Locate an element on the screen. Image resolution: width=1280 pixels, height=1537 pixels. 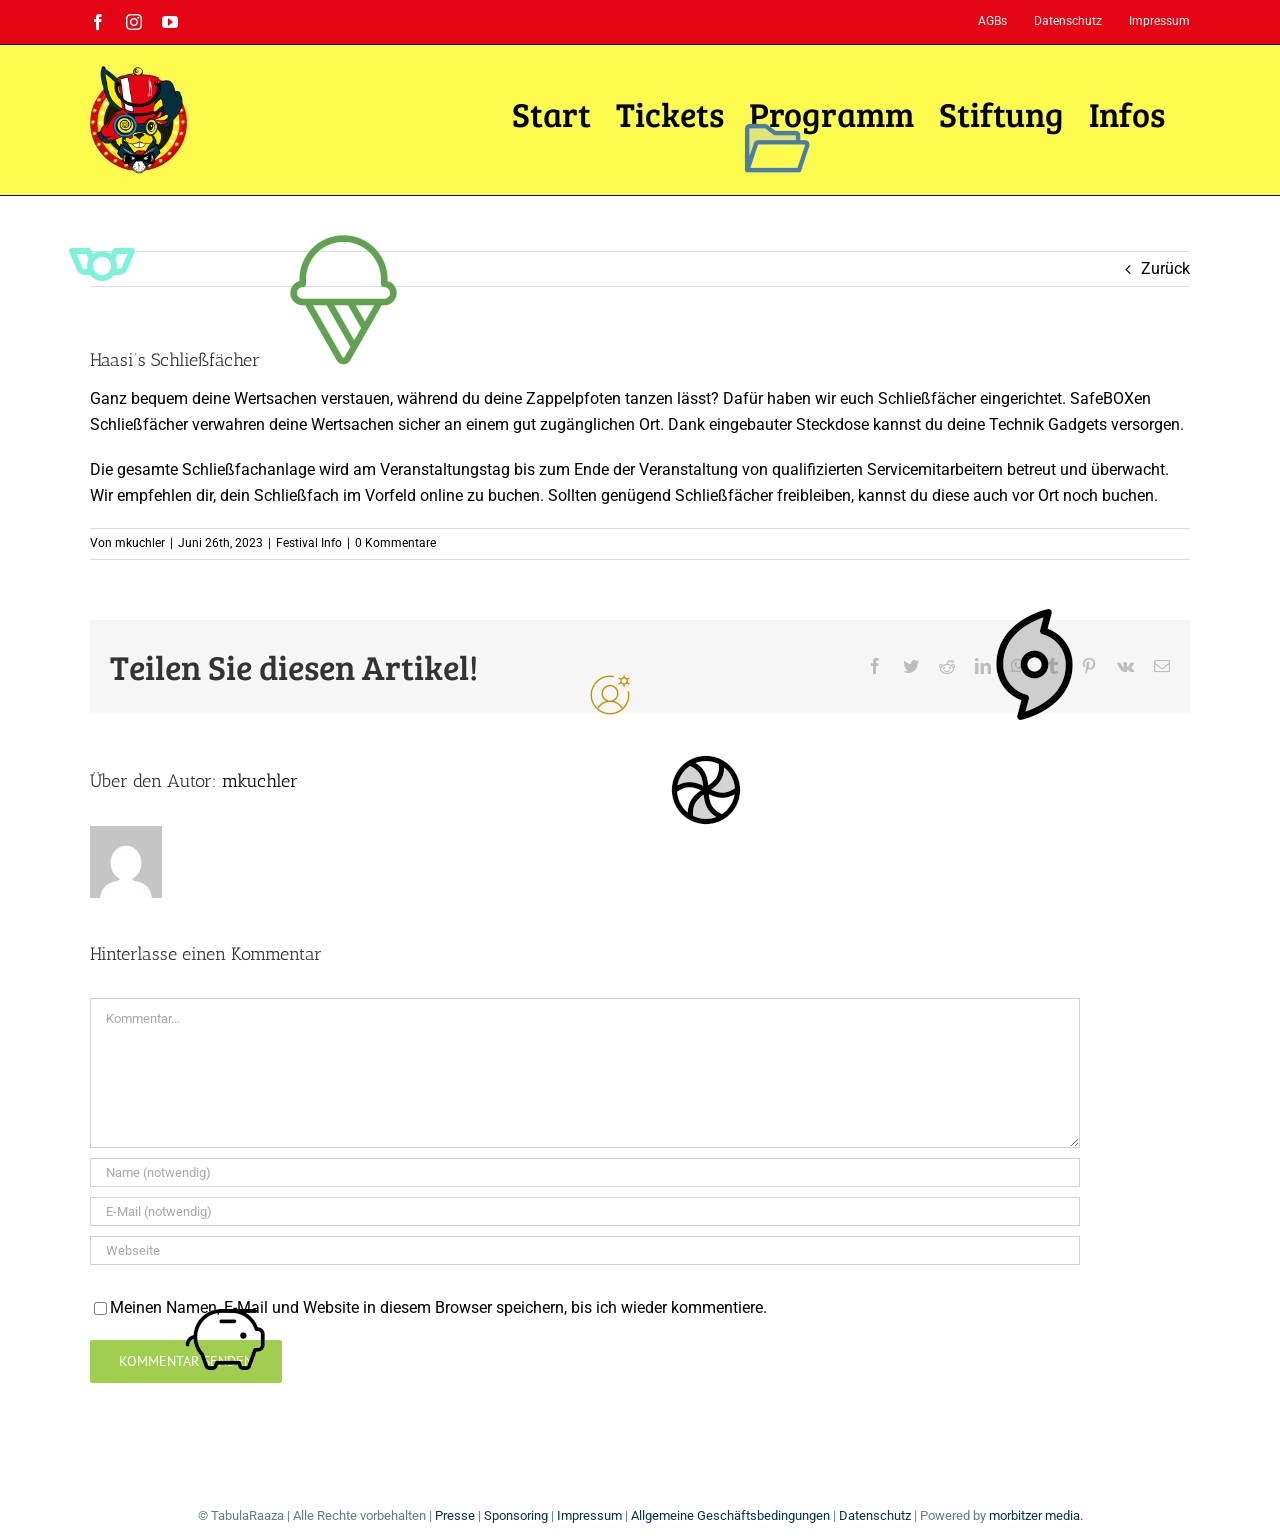
access user profile settings is located at coordinates (610, 695).